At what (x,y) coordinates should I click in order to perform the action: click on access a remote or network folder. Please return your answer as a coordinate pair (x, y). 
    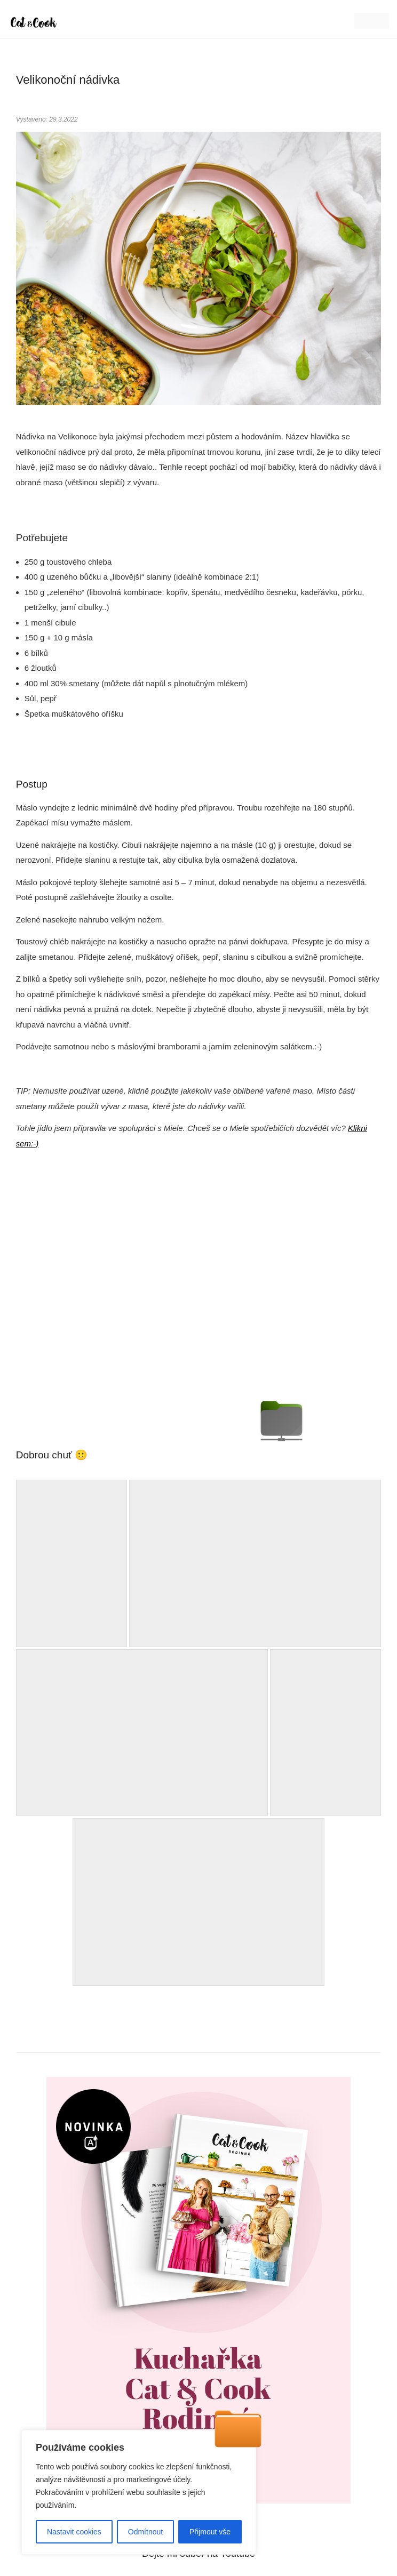
    Looking at the image, I should click on (281, 1420).